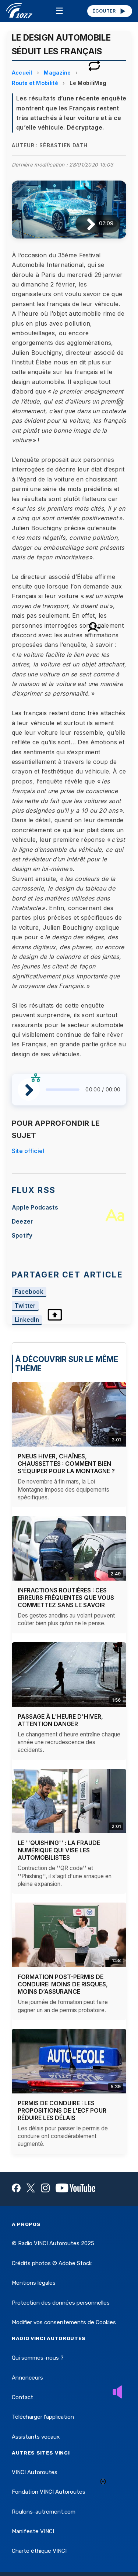 This screenshot has width=138, height=2576. I want to click on view network connections, so click(36, 1078).